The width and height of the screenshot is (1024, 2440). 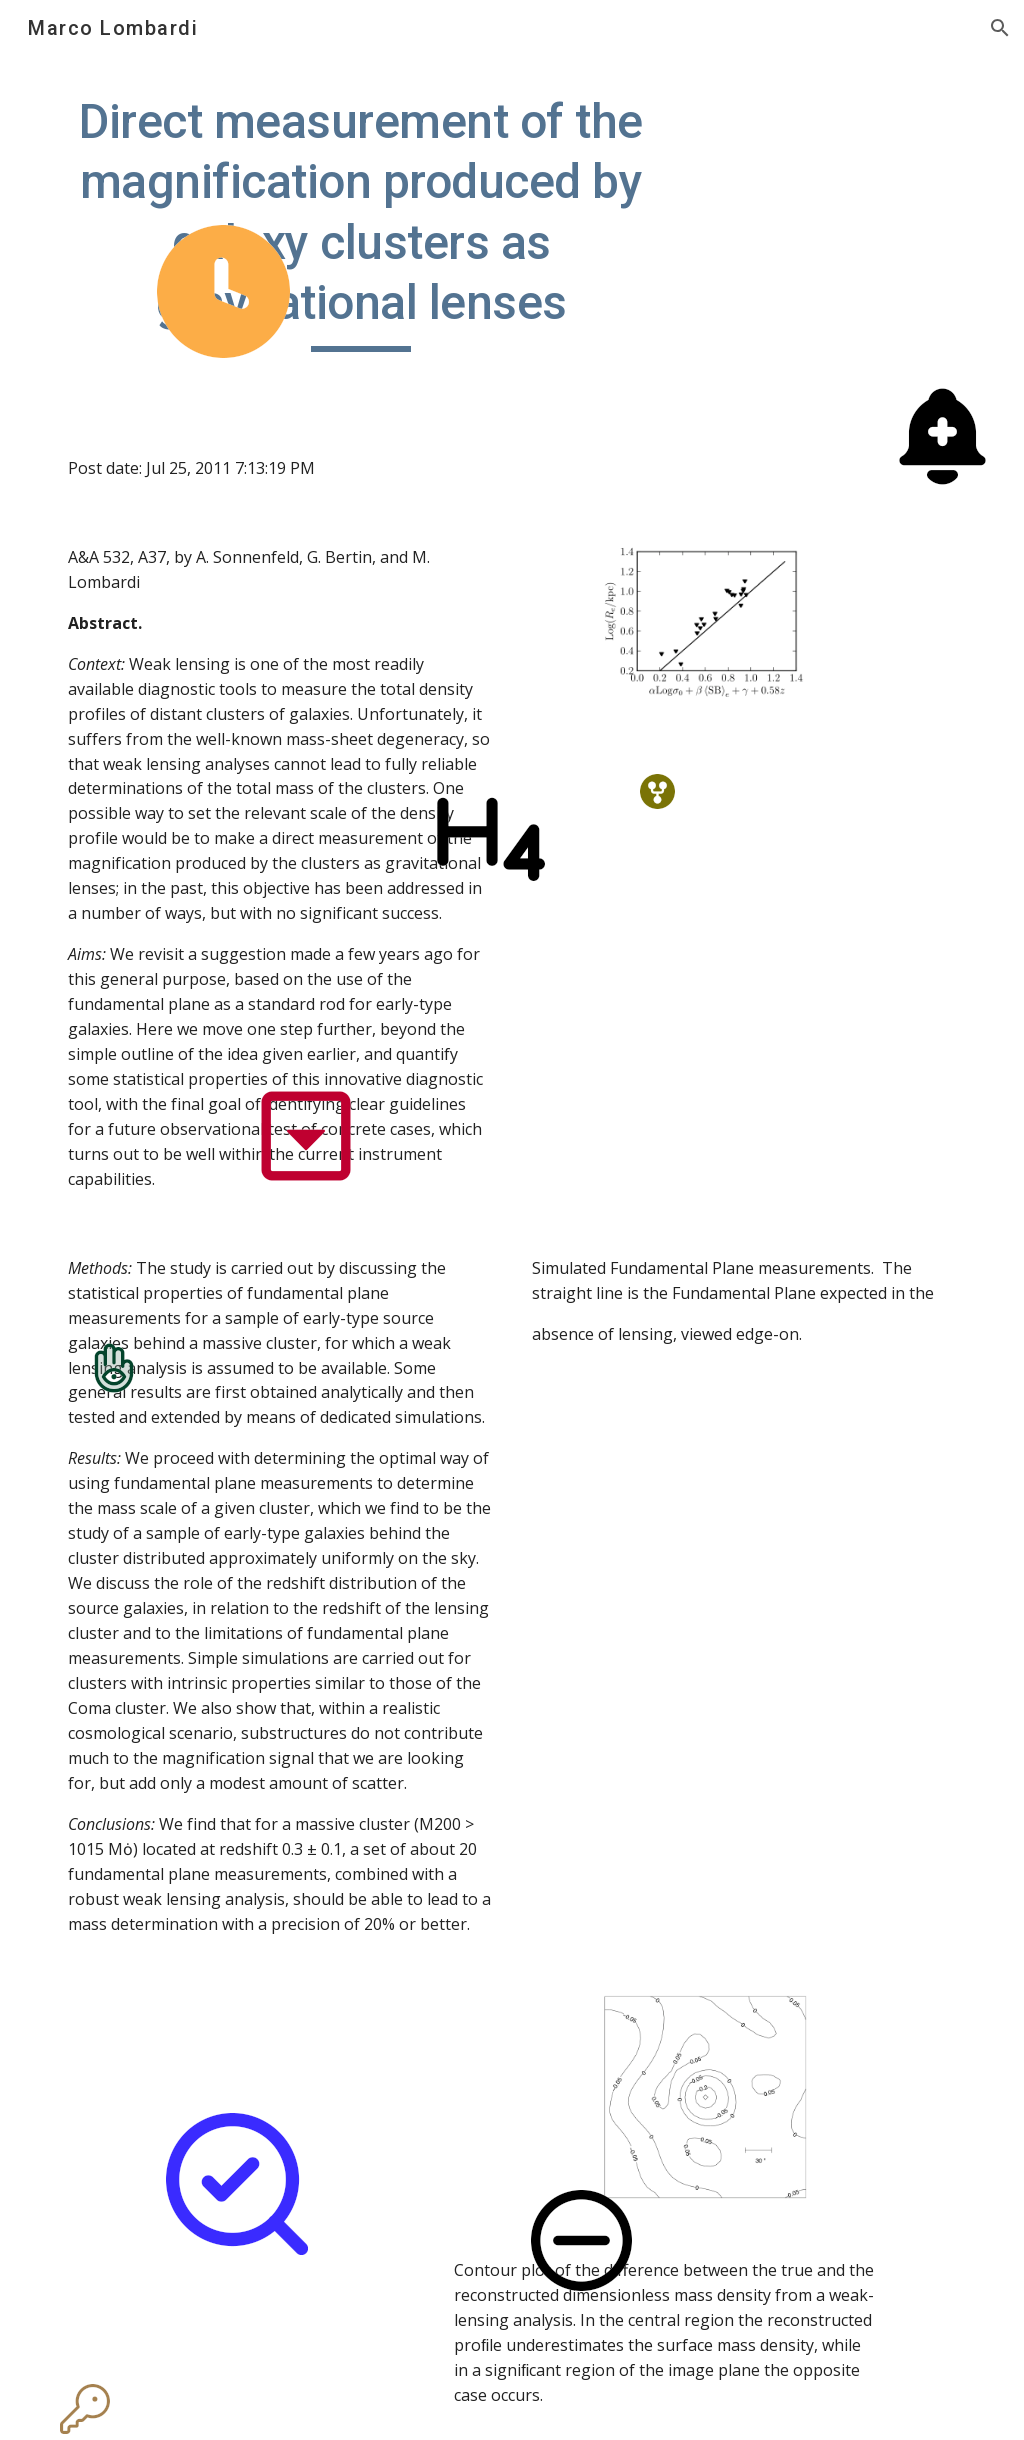 What do you see at coordinates (484, 837) in the screenshot?
I see `format text as heading level 4` at bounding box center [484, 837].